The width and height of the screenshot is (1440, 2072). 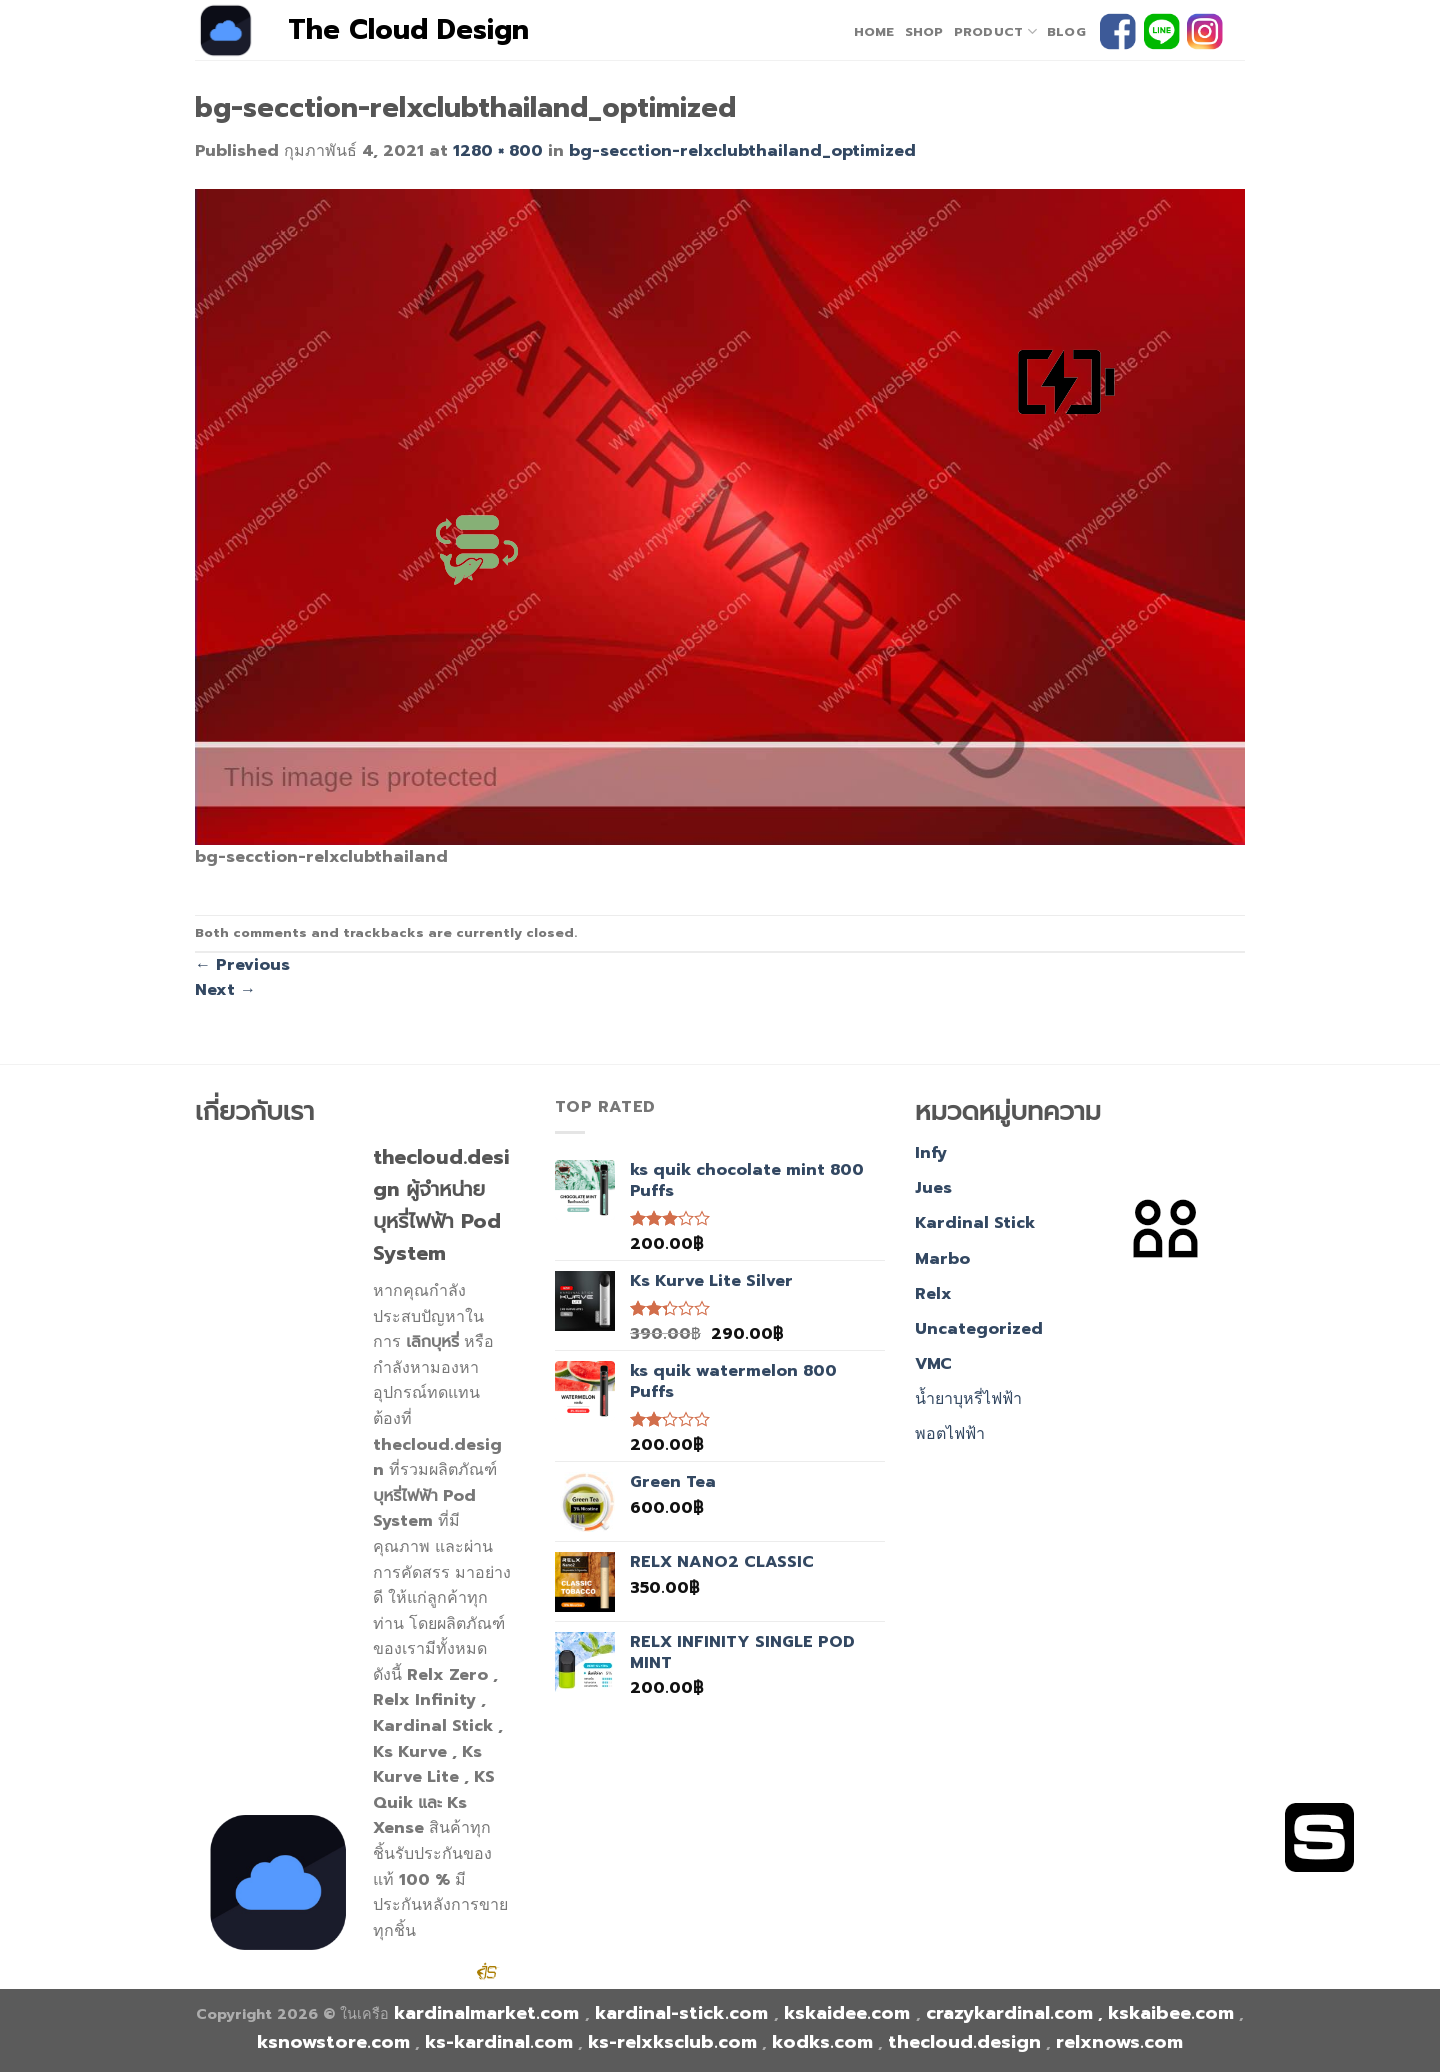 I want to click on apache dolphinscheduler logo, so click(x=477, y=550).